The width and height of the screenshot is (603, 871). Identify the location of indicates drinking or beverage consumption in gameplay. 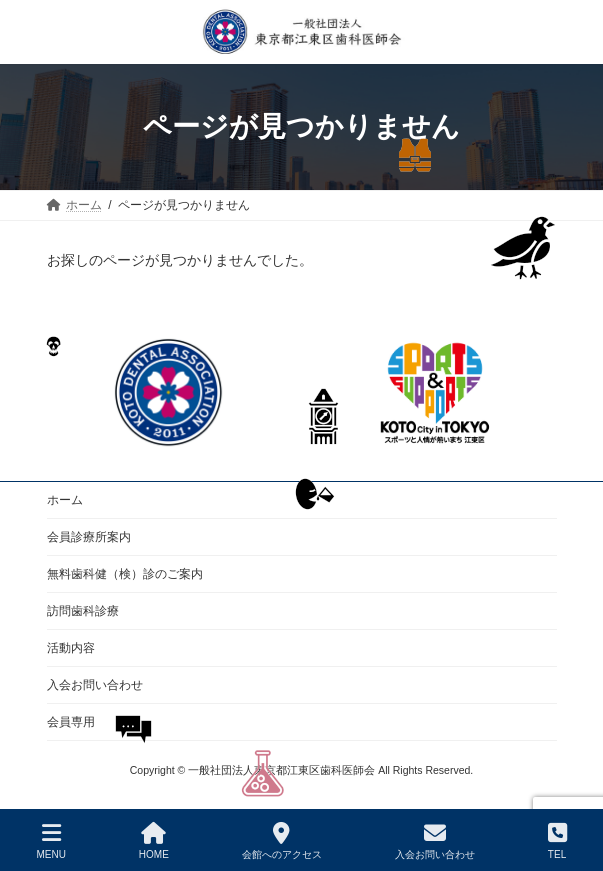
(315, 494).